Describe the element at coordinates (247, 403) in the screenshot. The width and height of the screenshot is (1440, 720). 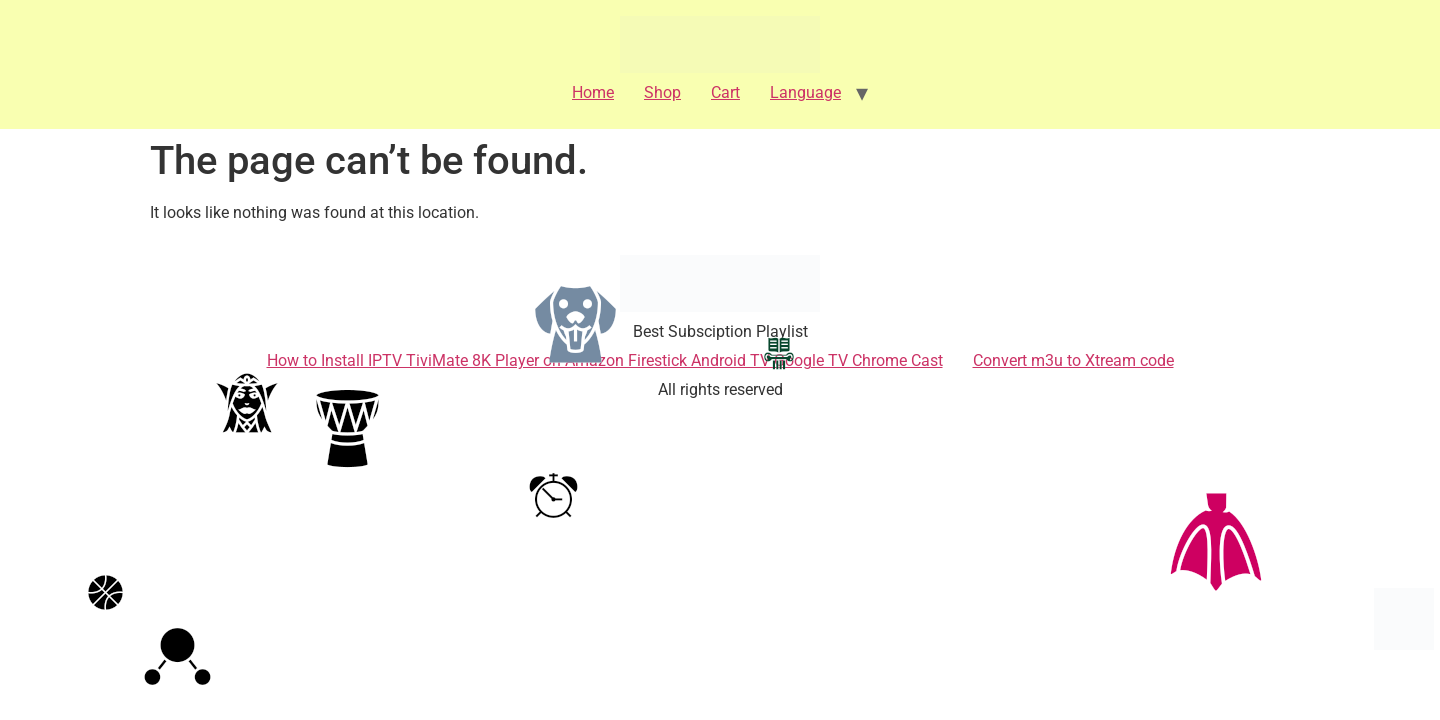
I see `select female elf character` at that location.